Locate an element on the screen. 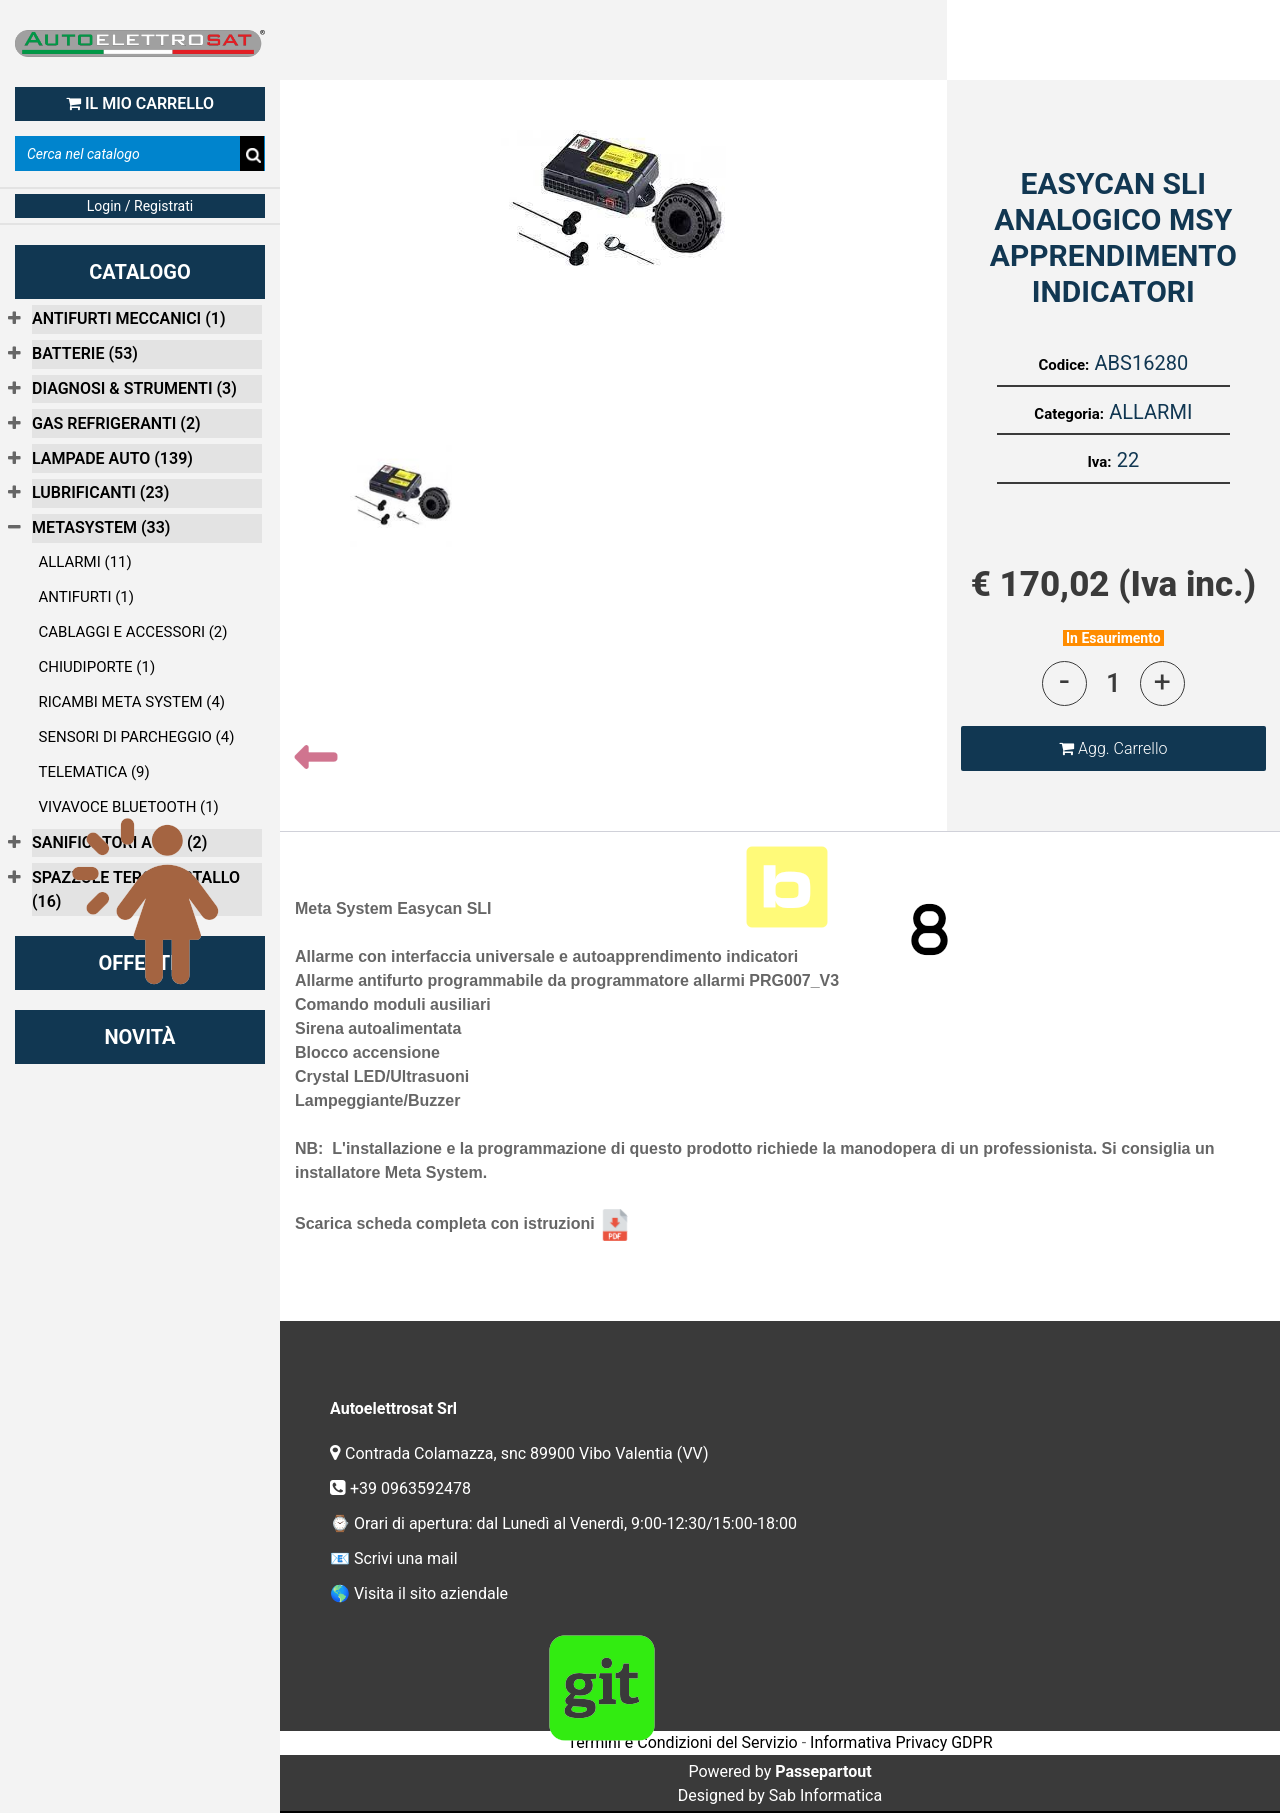  displays the number 8 in a list or ranking is located at coordinates (929, 929).